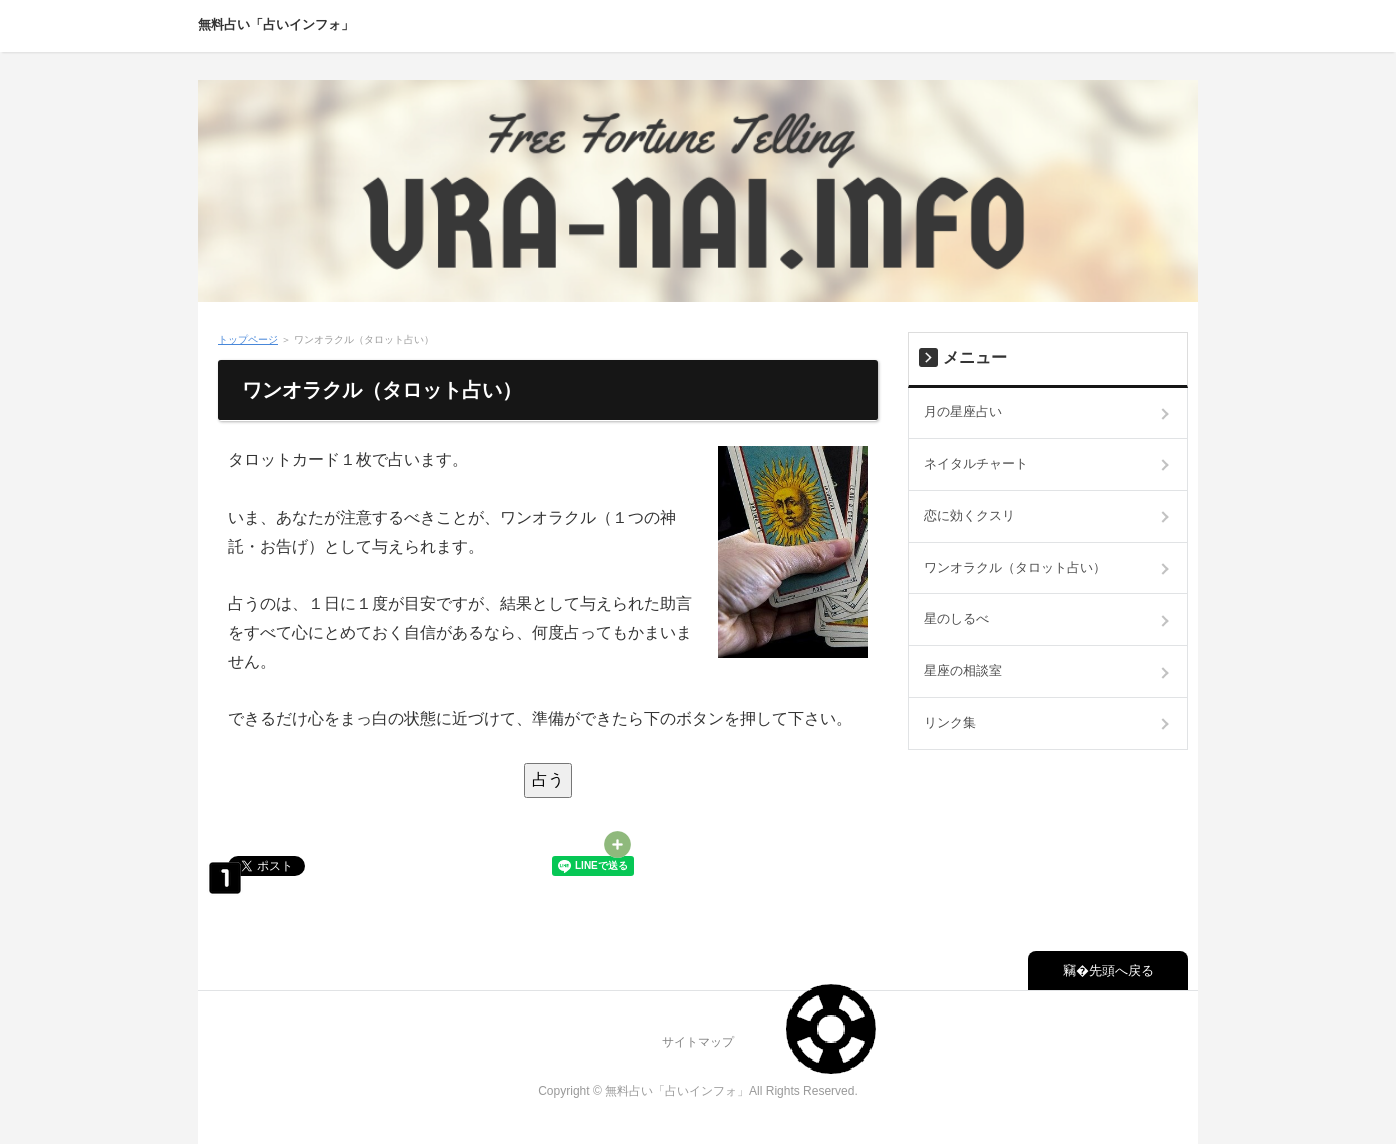 The height and width of the screenshot is (1144, 1396). Describe the element at coordinates (617, 844) in the screenshot. I see `add a new item` at that location.